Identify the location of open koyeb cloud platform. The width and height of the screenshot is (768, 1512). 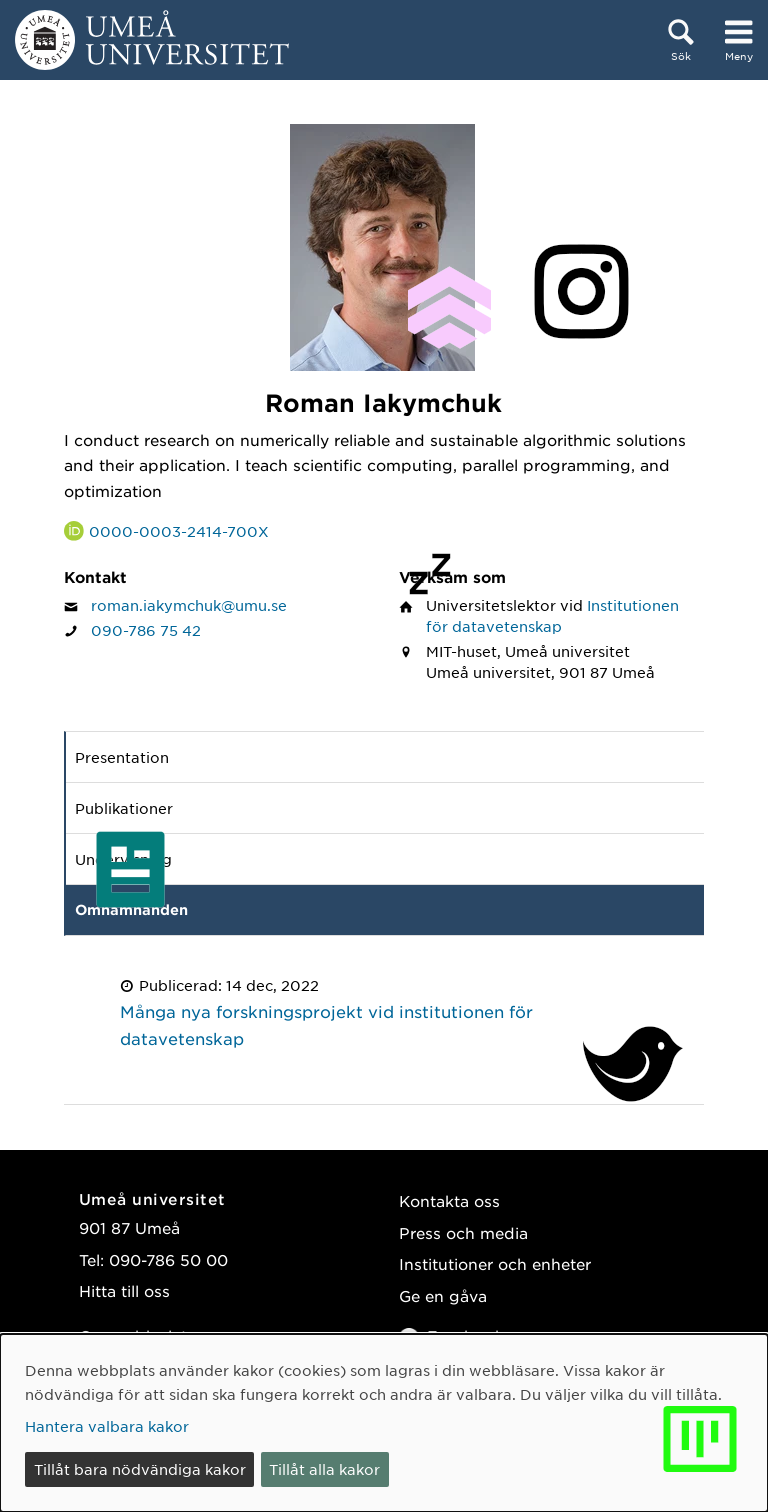
(449, 307).